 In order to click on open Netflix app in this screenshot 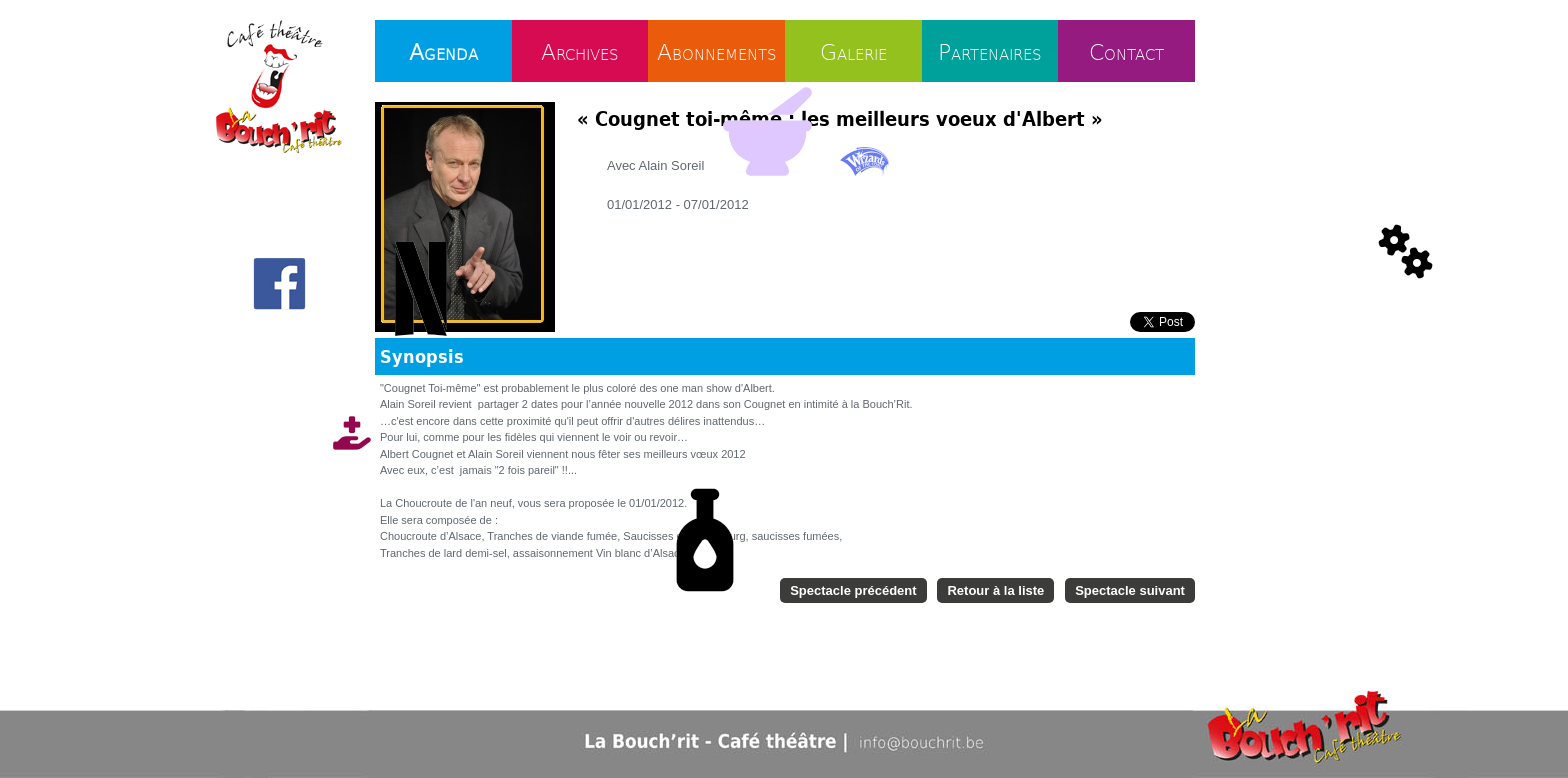, I will do `click(421, 289)`.